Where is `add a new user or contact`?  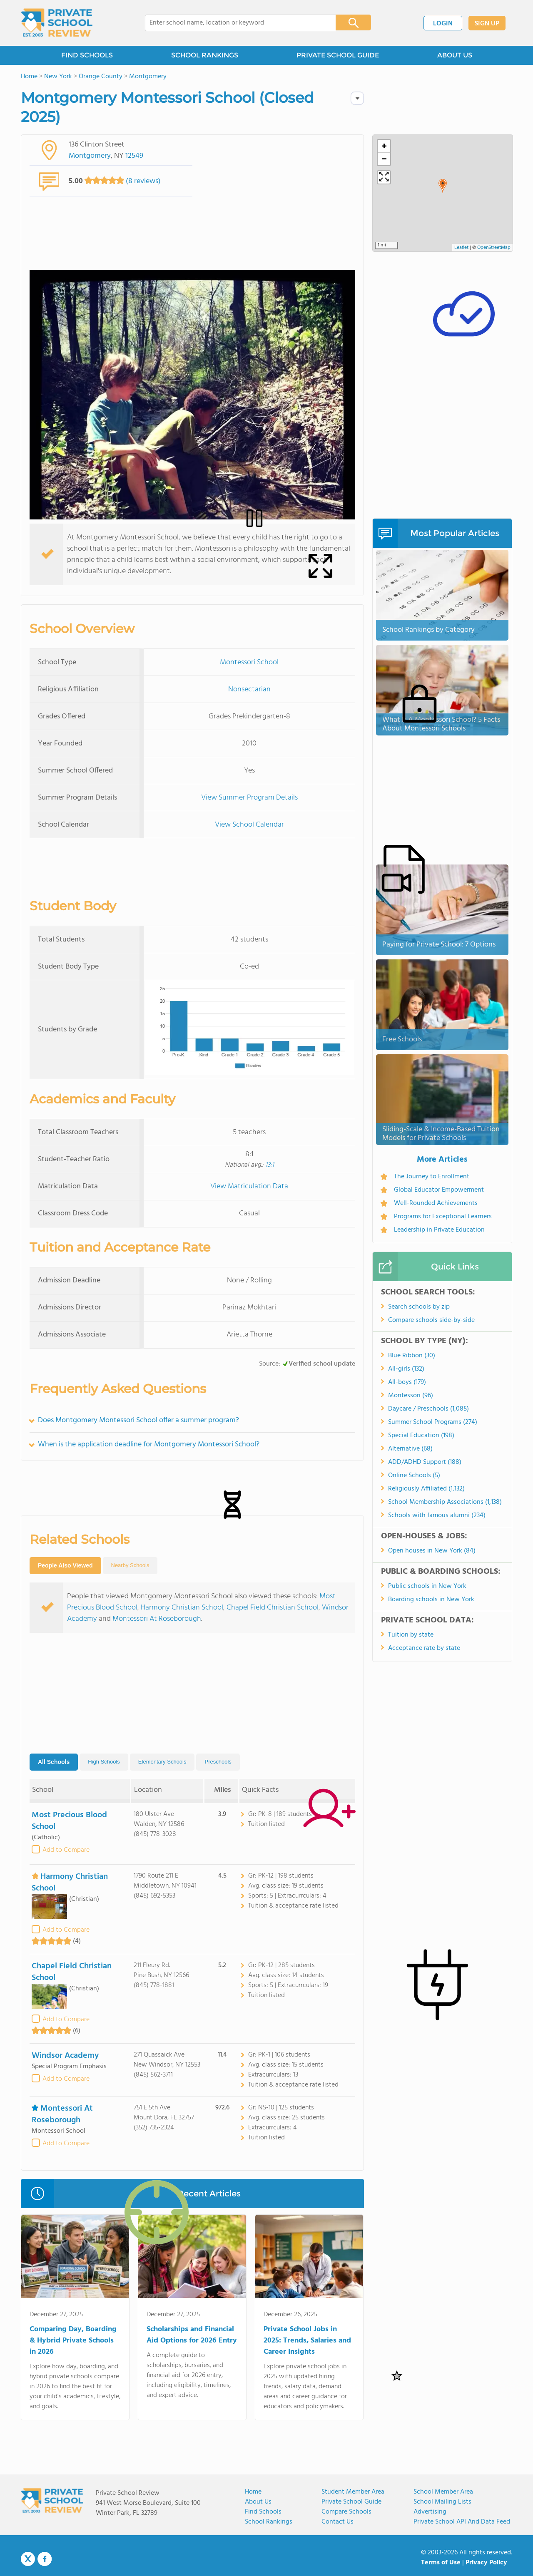
add a new user or contact is located at coordinates (328, 1810).